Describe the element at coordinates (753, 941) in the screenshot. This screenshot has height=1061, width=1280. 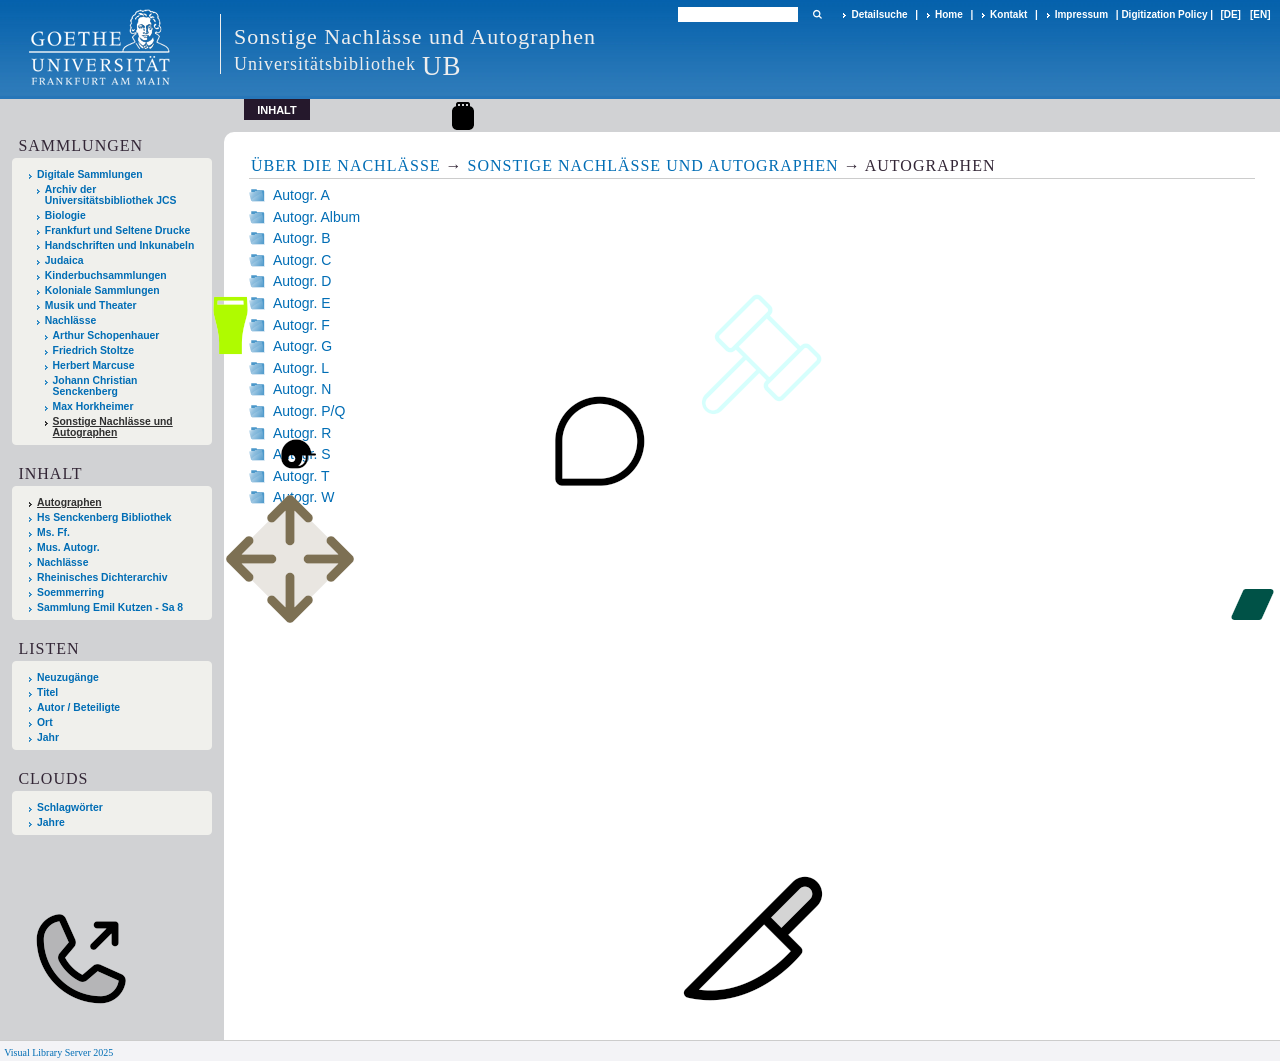
I see `kitchen or cooking tools category` at that location.